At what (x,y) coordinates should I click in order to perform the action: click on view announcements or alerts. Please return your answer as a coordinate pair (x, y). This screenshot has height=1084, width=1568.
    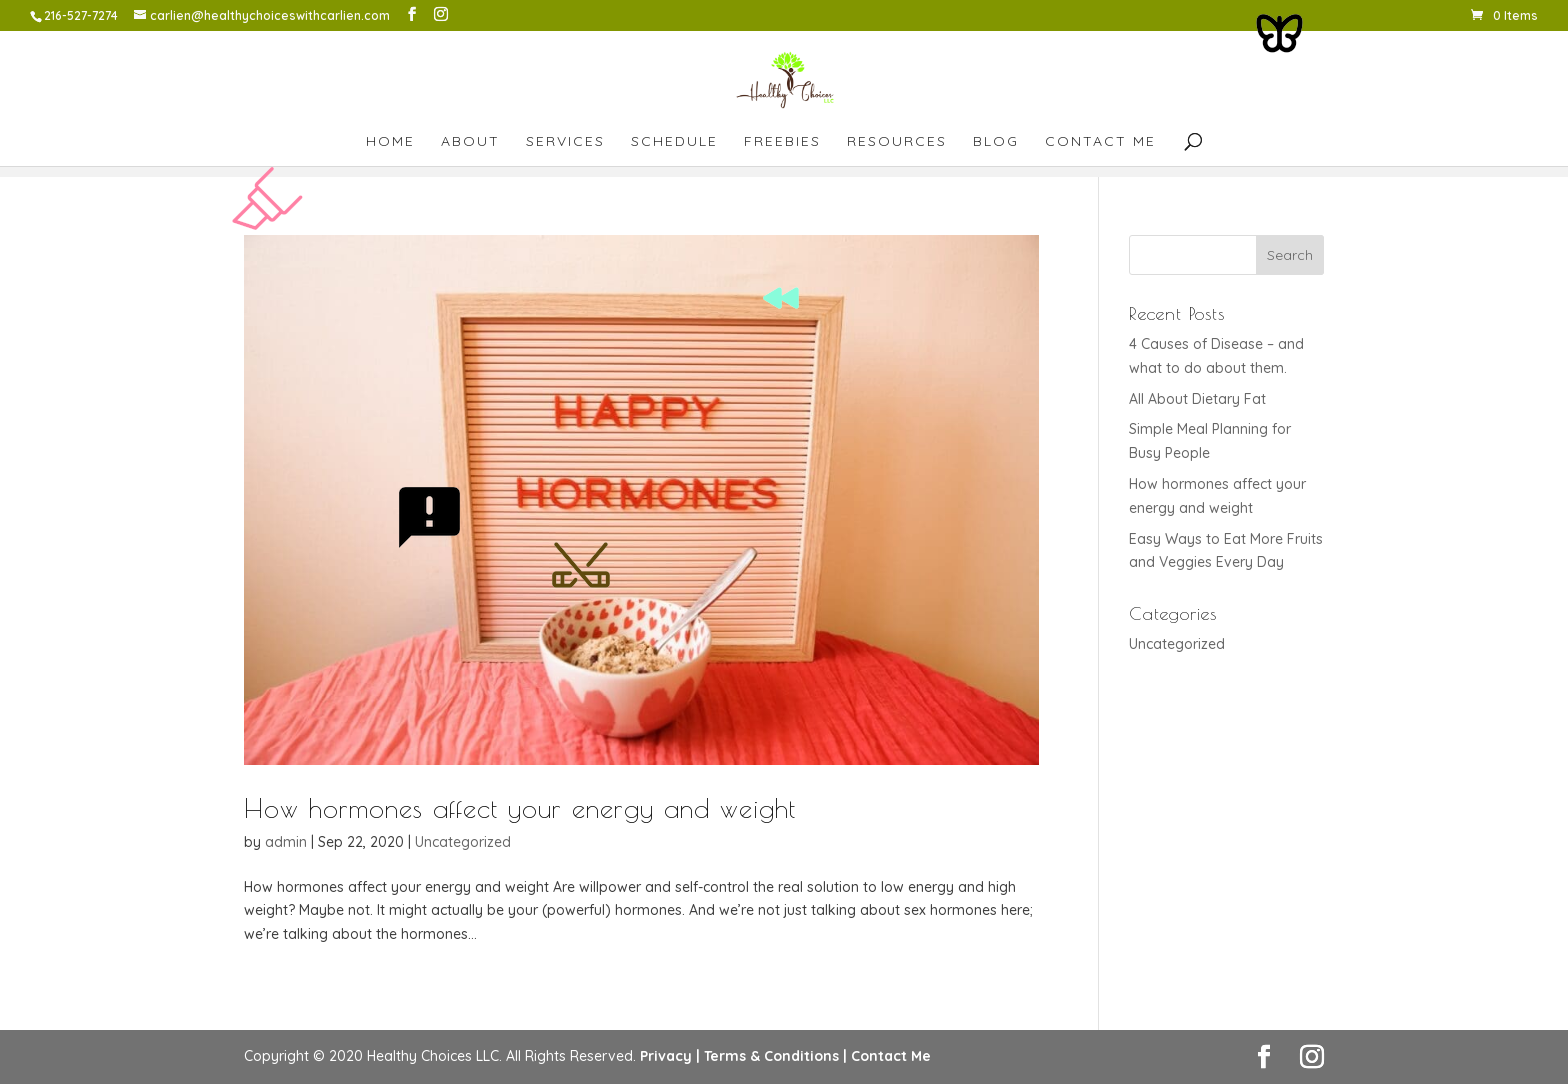
    Looking at the image, I should click on (429, 517).